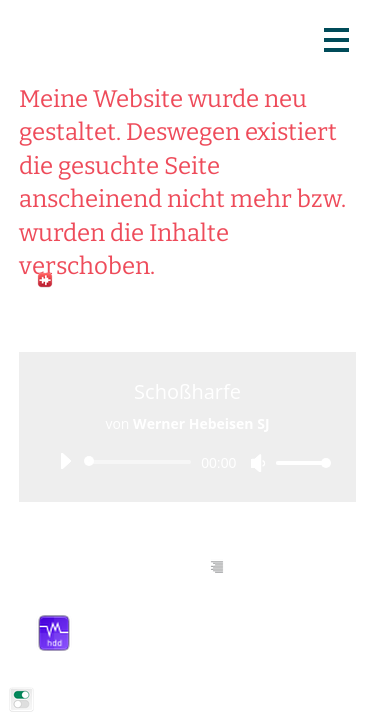 The width and height of the screenshot is (375, 720). I want to click on align text to the right margin, so click(217, 567).